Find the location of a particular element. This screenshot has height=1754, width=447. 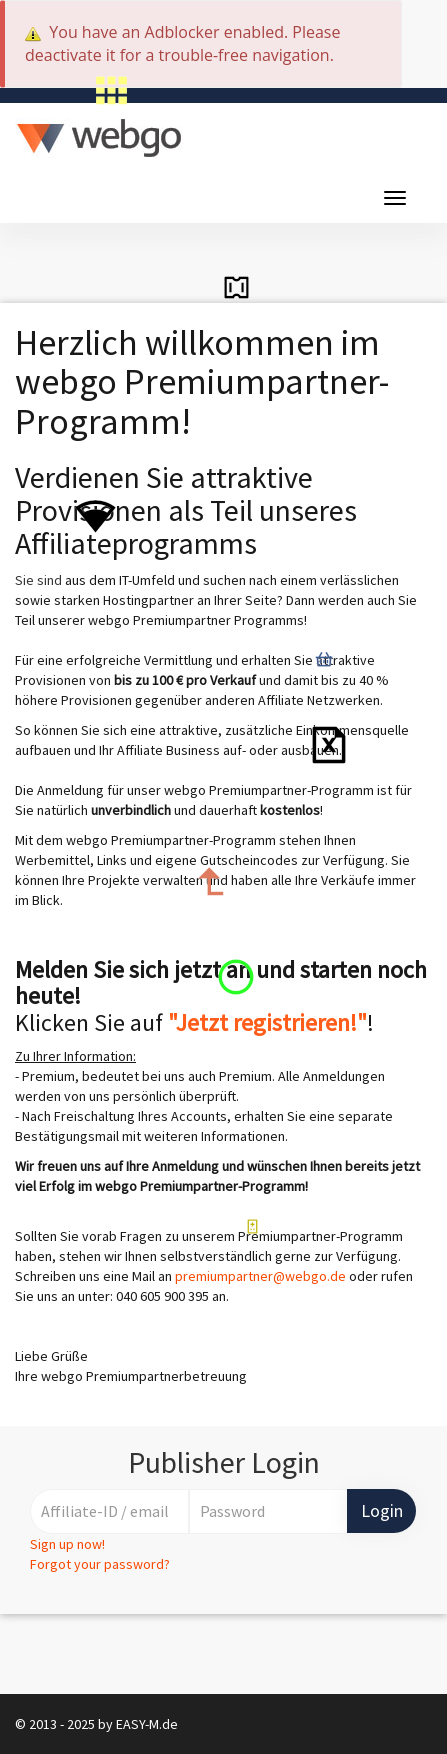

indicates strong wifi signal strength is located at coordinates (95, 516).